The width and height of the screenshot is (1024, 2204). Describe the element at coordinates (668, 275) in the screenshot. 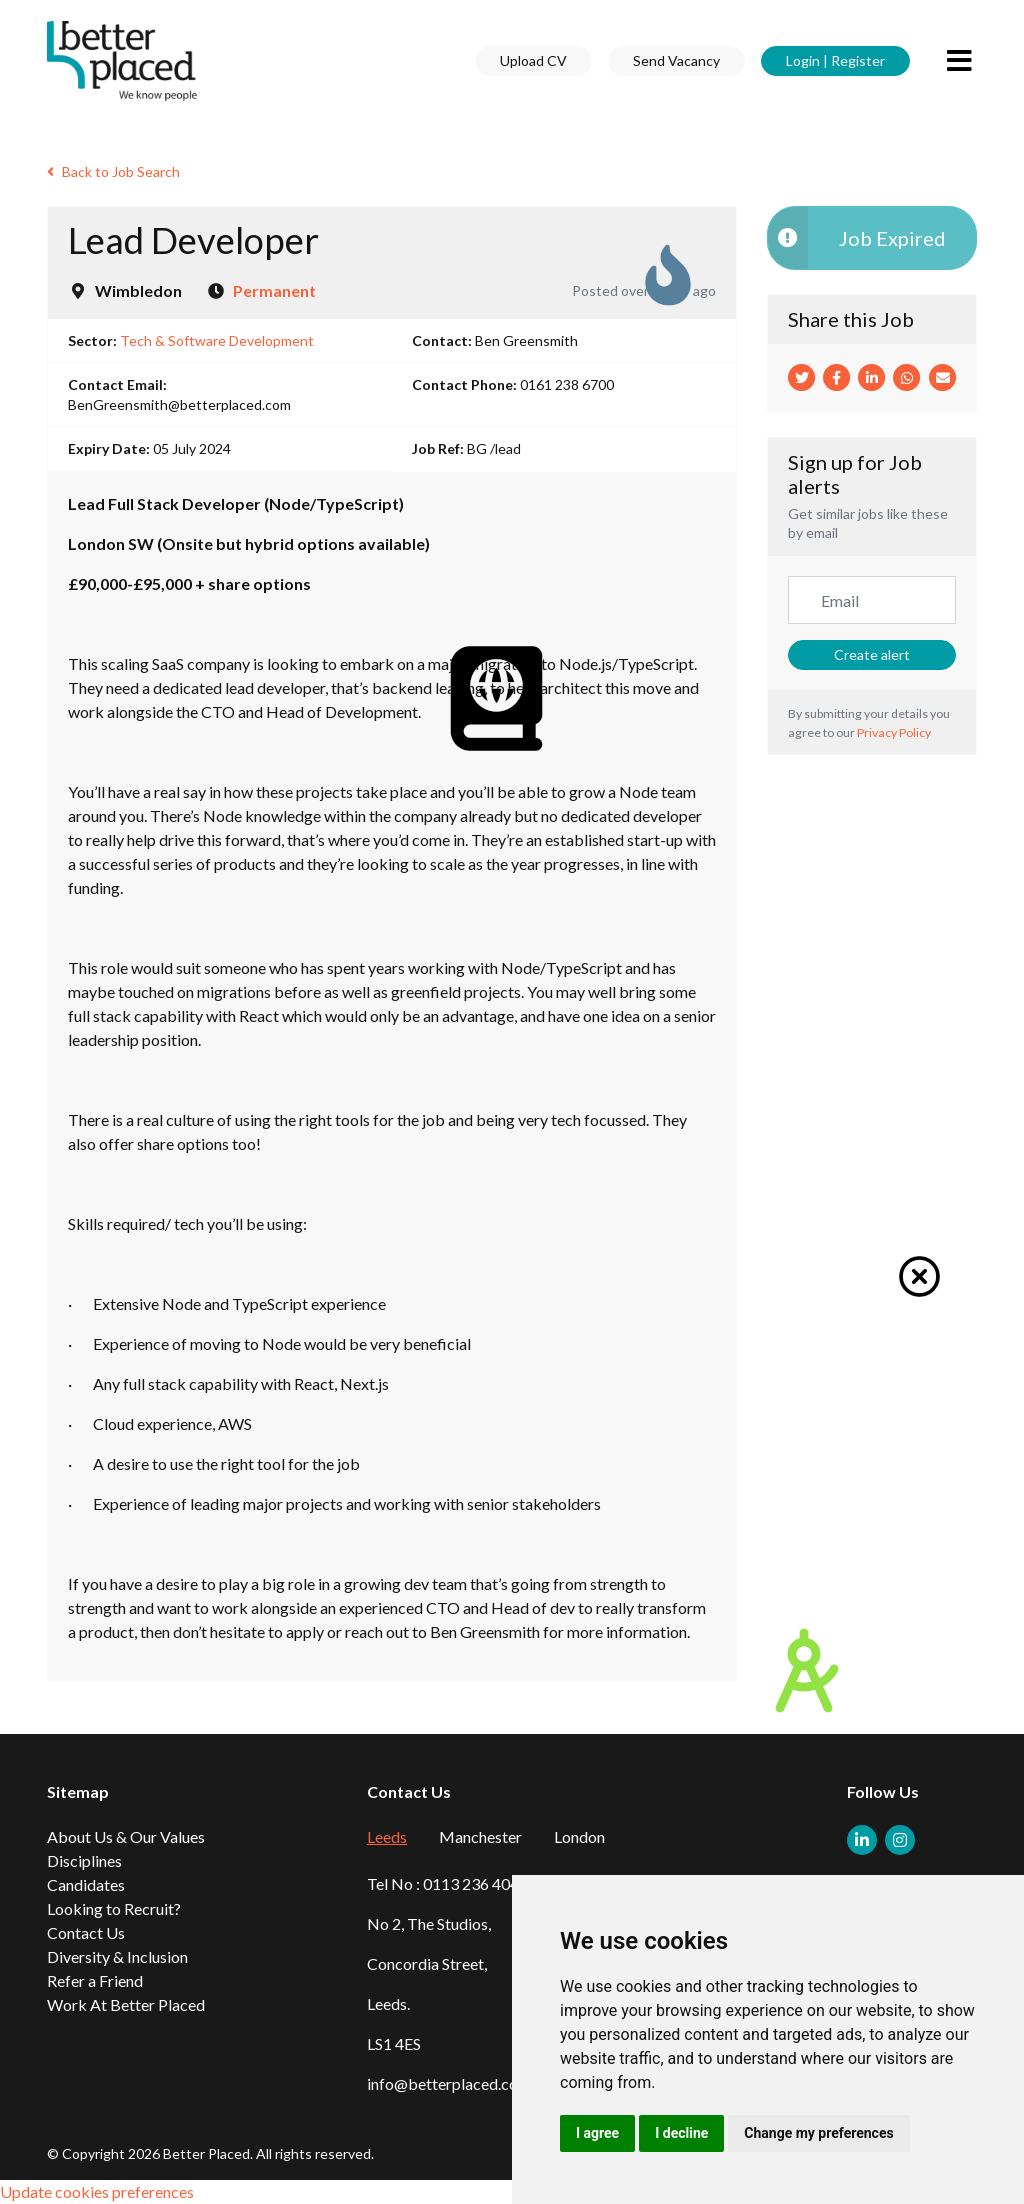

I see `indicates trending or popular content` at that location.